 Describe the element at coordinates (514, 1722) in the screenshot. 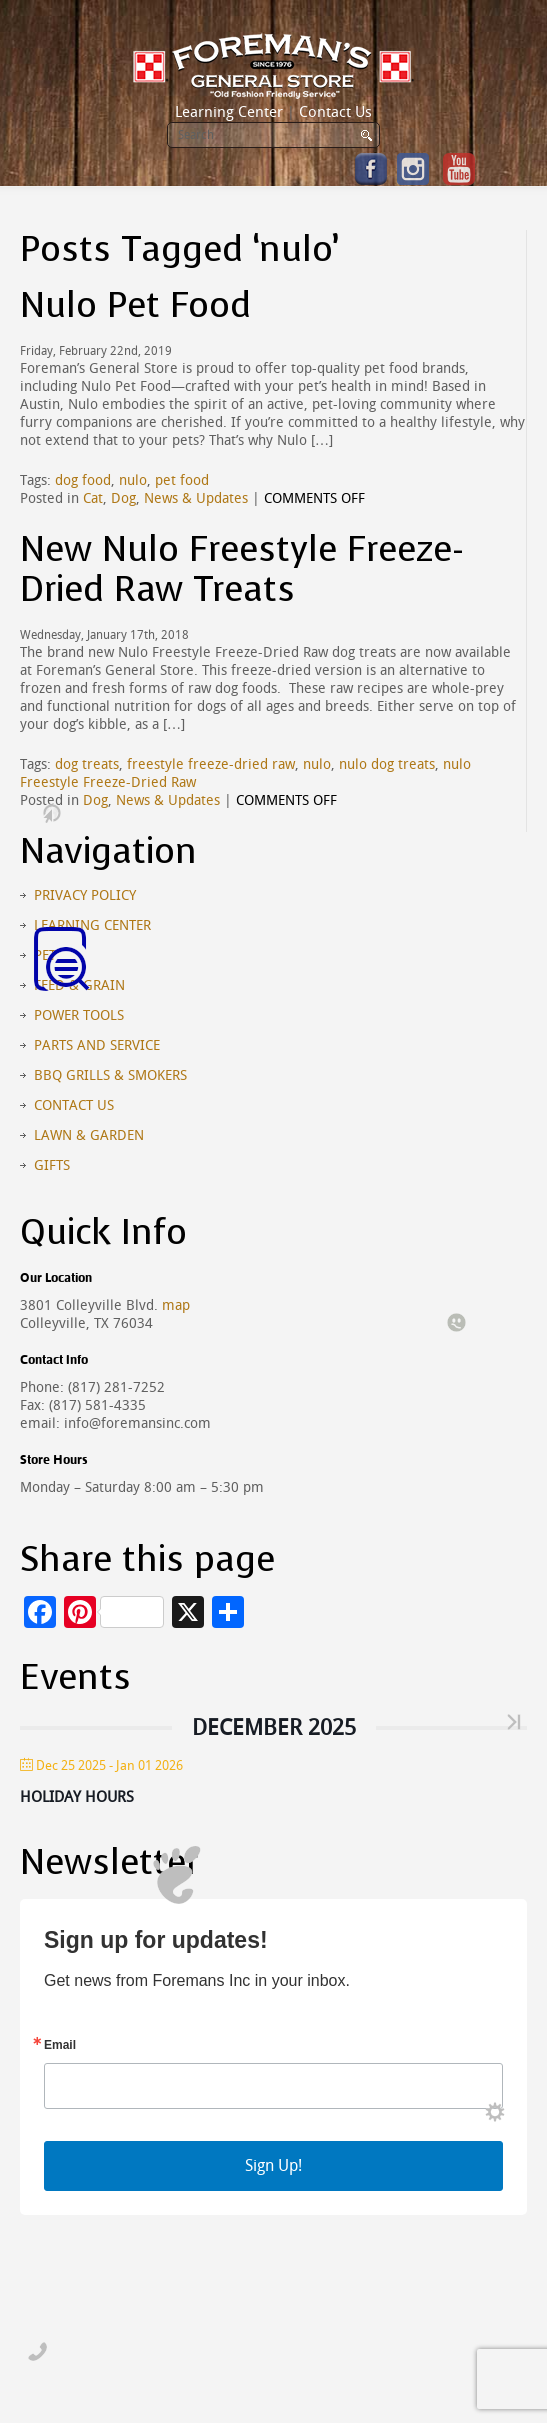

I see `skip to the last item in a list or playlist` at that location.